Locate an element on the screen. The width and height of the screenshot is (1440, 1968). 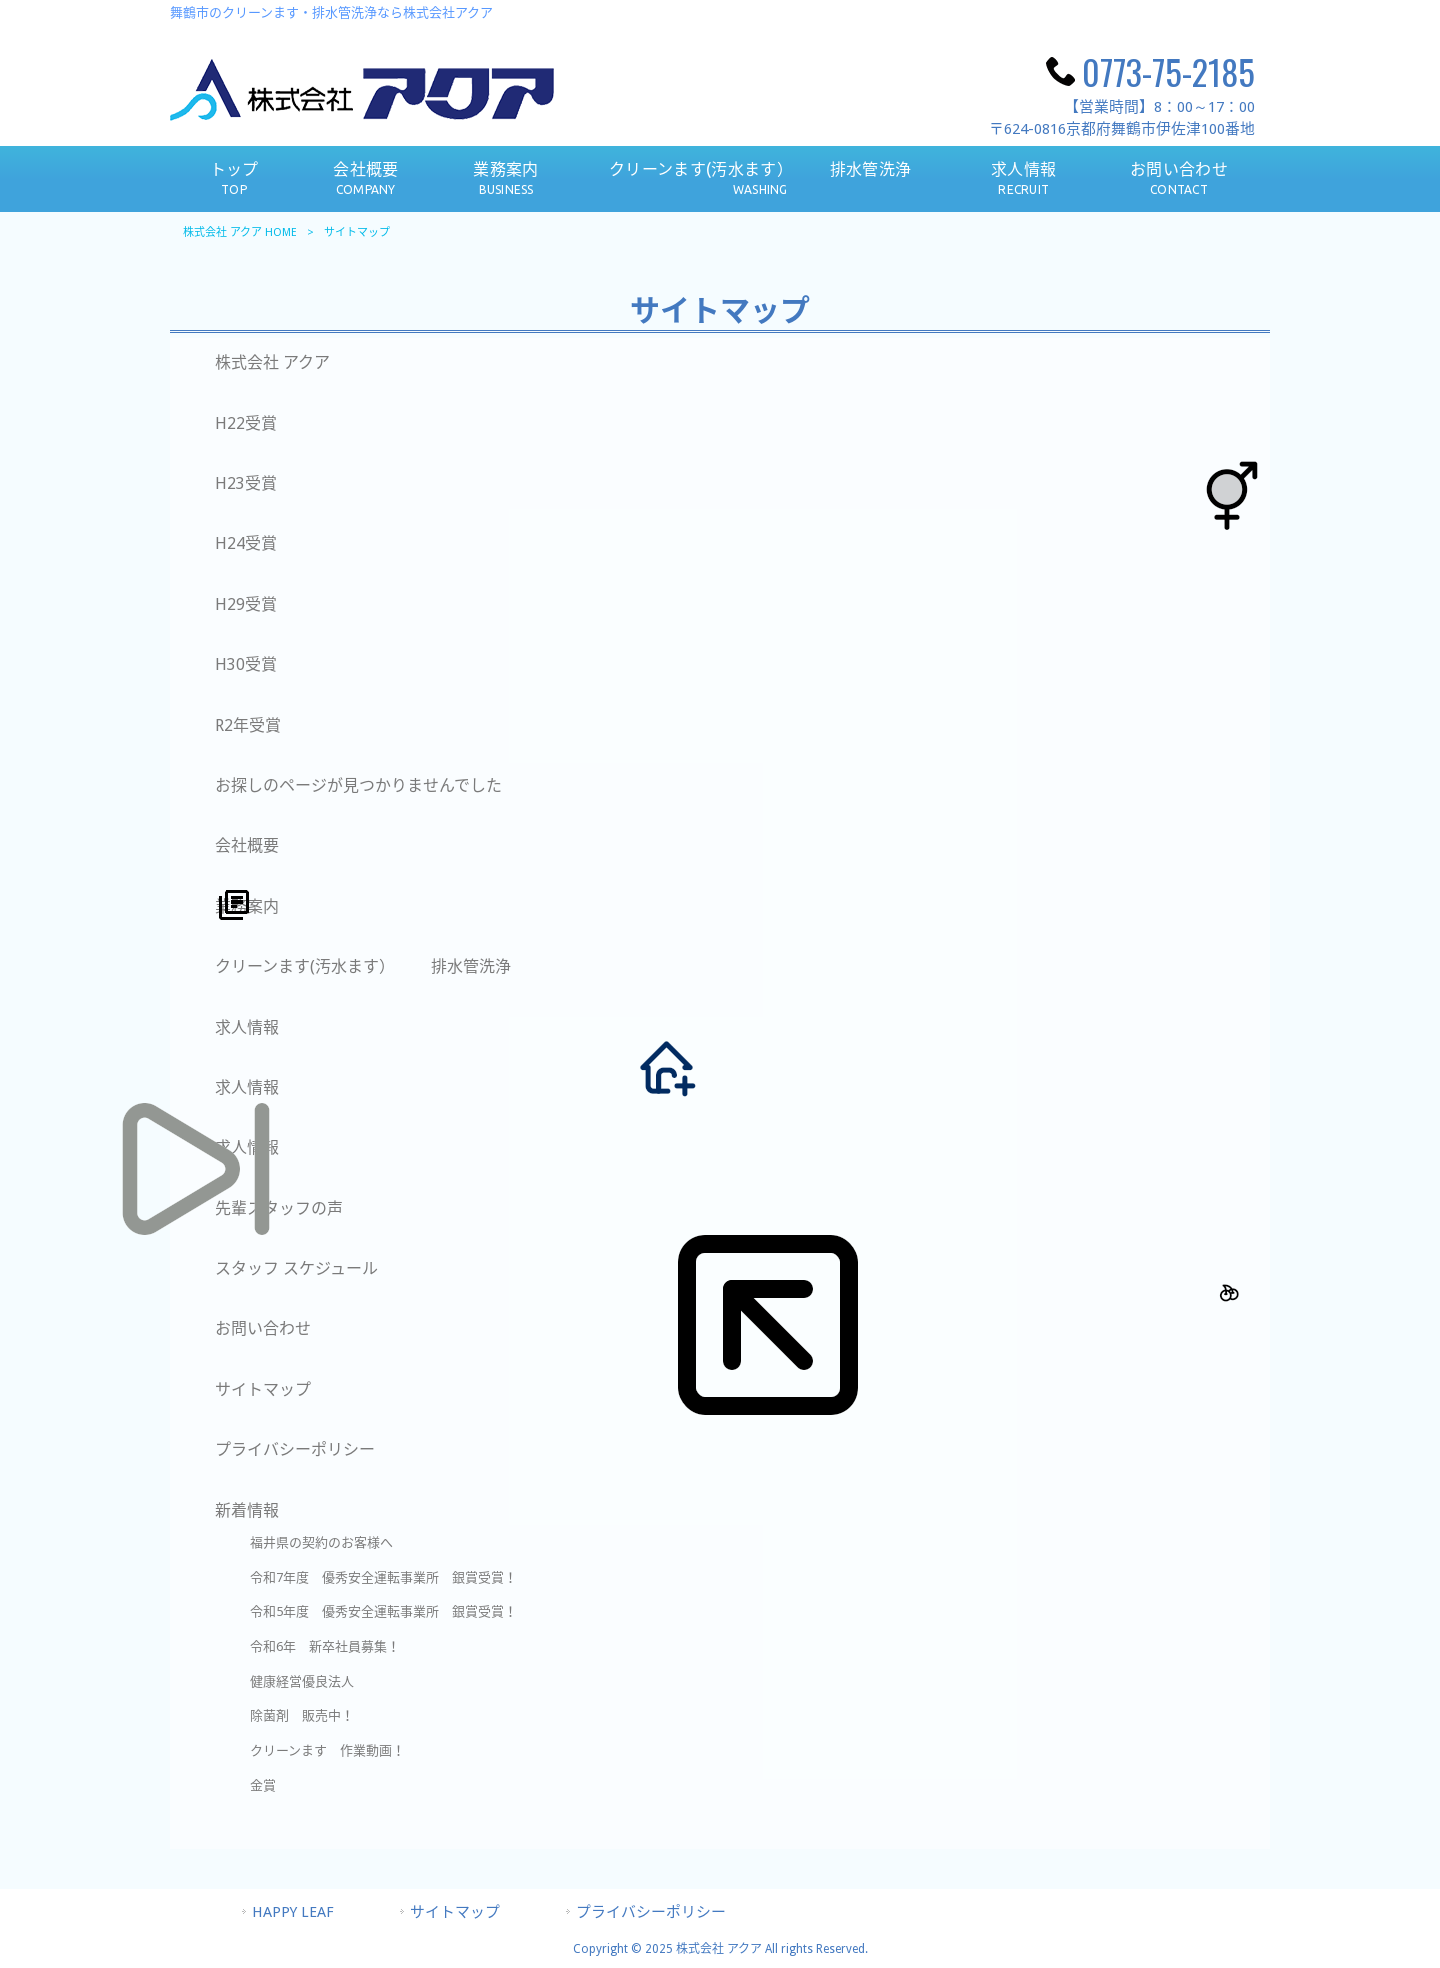
access your document library is located at coordinates (234, 905).